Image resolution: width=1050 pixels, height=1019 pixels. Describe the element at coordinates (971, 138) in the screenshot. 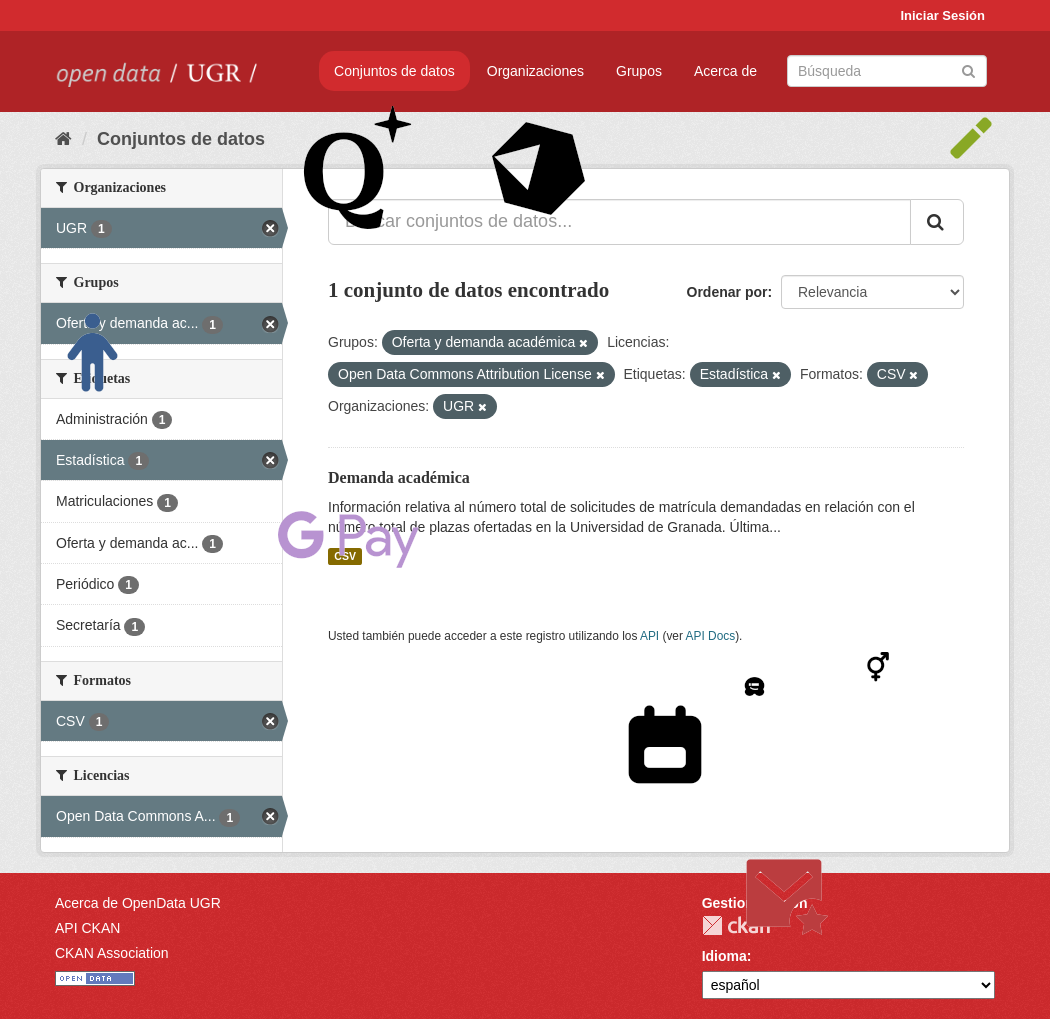

I see `apply automatic enhancements or effects` at that location.